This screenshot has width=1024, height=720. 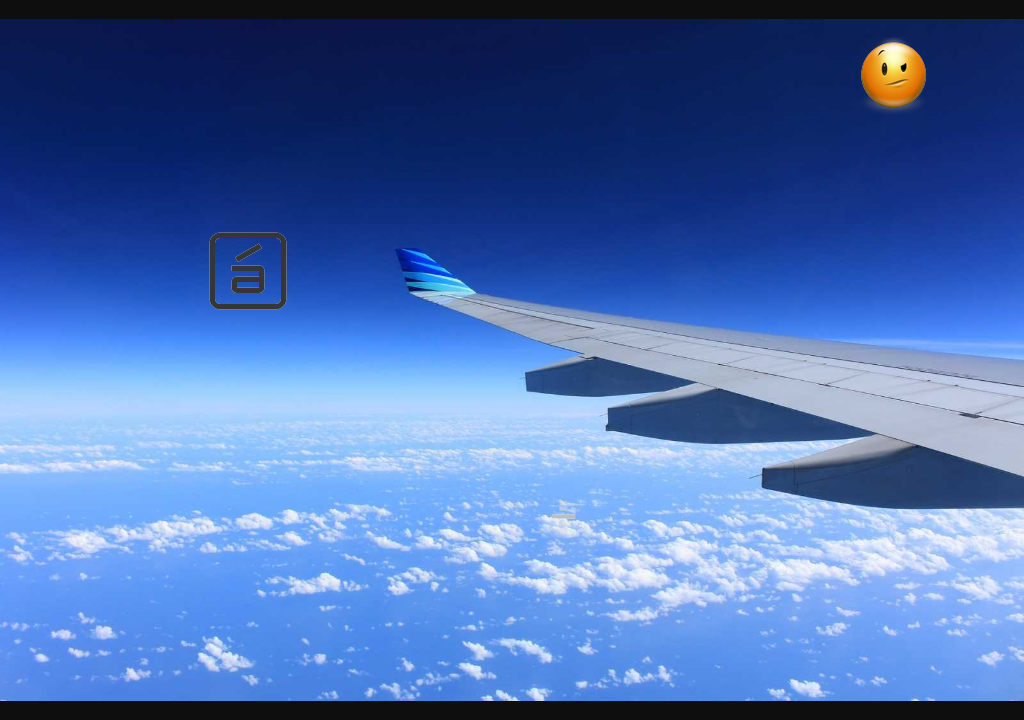 I want to click on open character map to insert special symbols, so click(x=248, y=271).